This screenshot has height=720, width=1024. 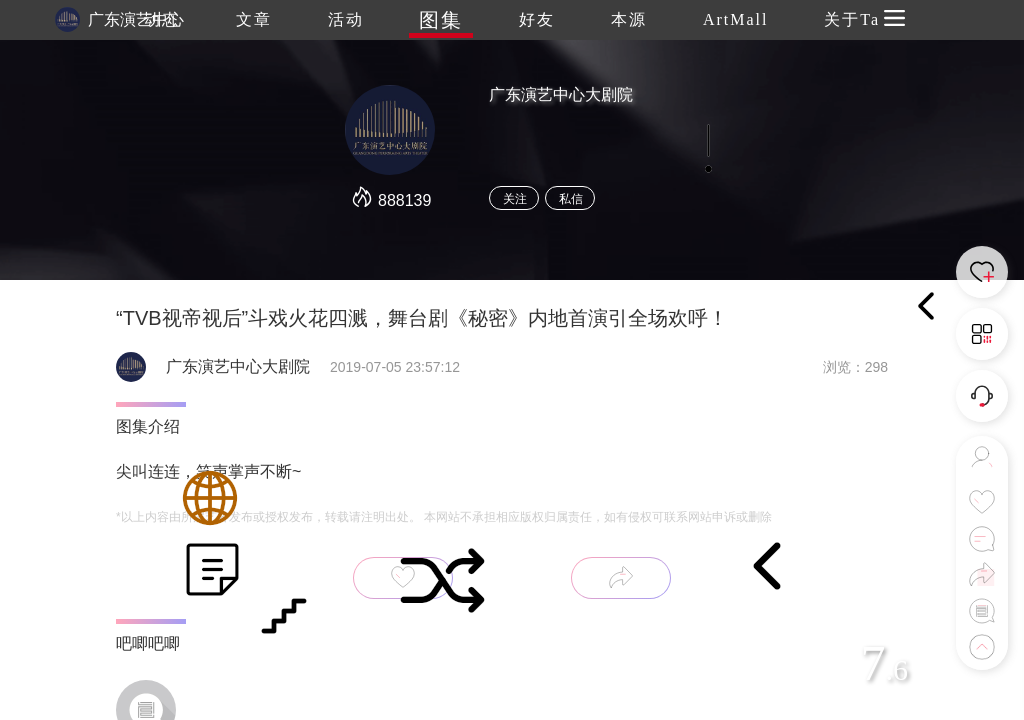 What do you see at coordinates (284, 616) in the screenshot?
I see `indicates stairs or stairwell access` at bounding box center [284, 616].